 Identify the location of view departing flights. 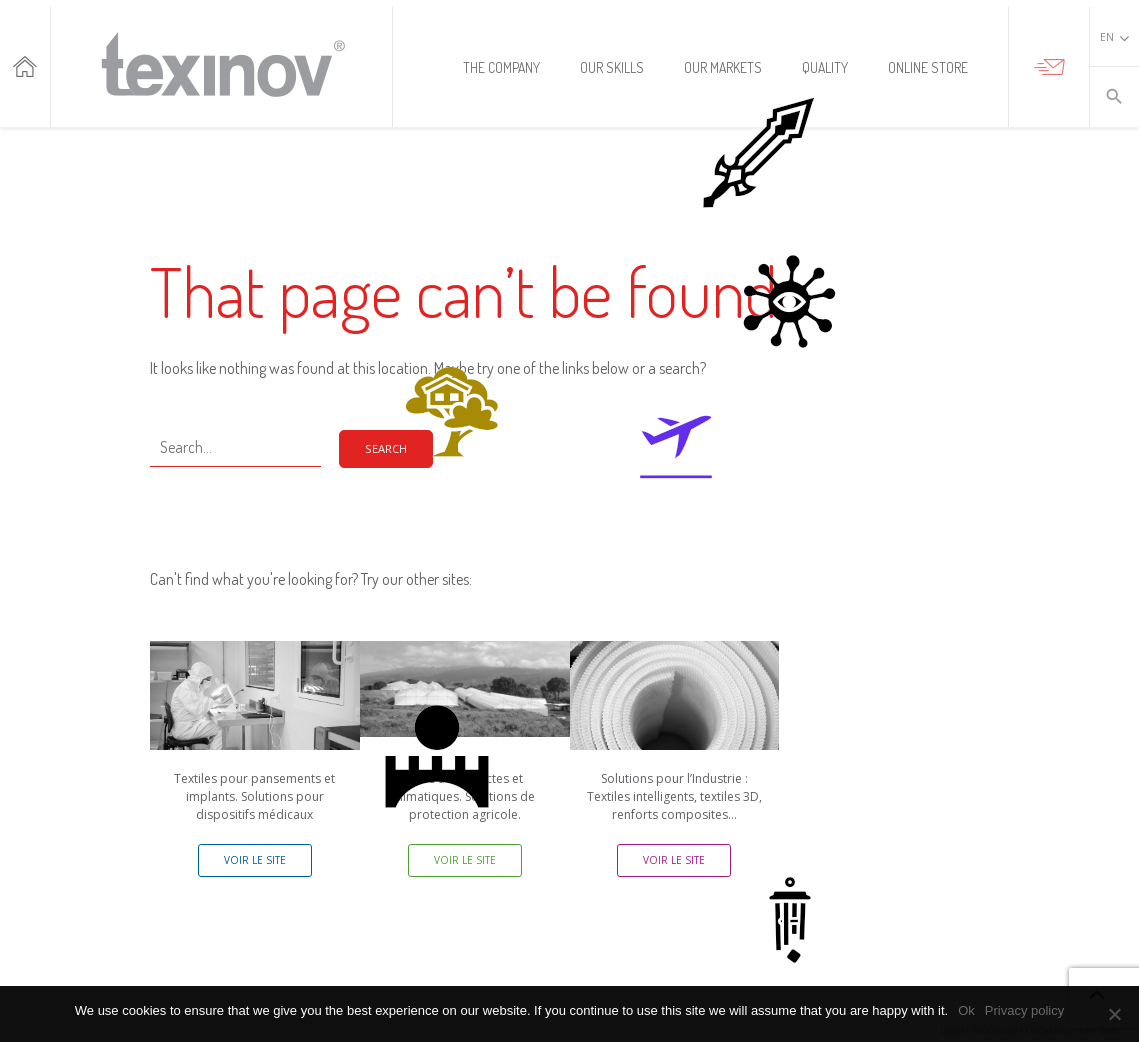
(676, 446).